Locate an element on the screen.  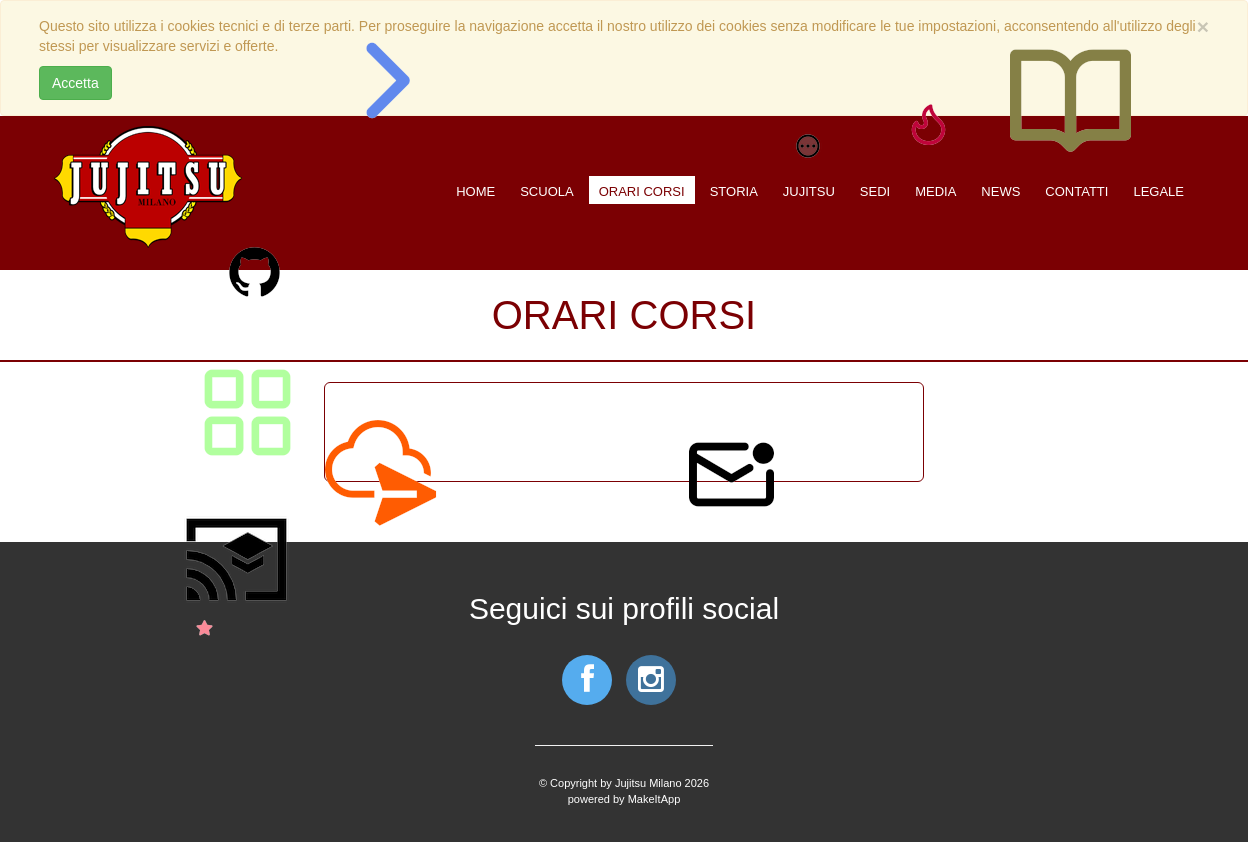
send to remote agent or cloud service is located at coordinates (381, 469).